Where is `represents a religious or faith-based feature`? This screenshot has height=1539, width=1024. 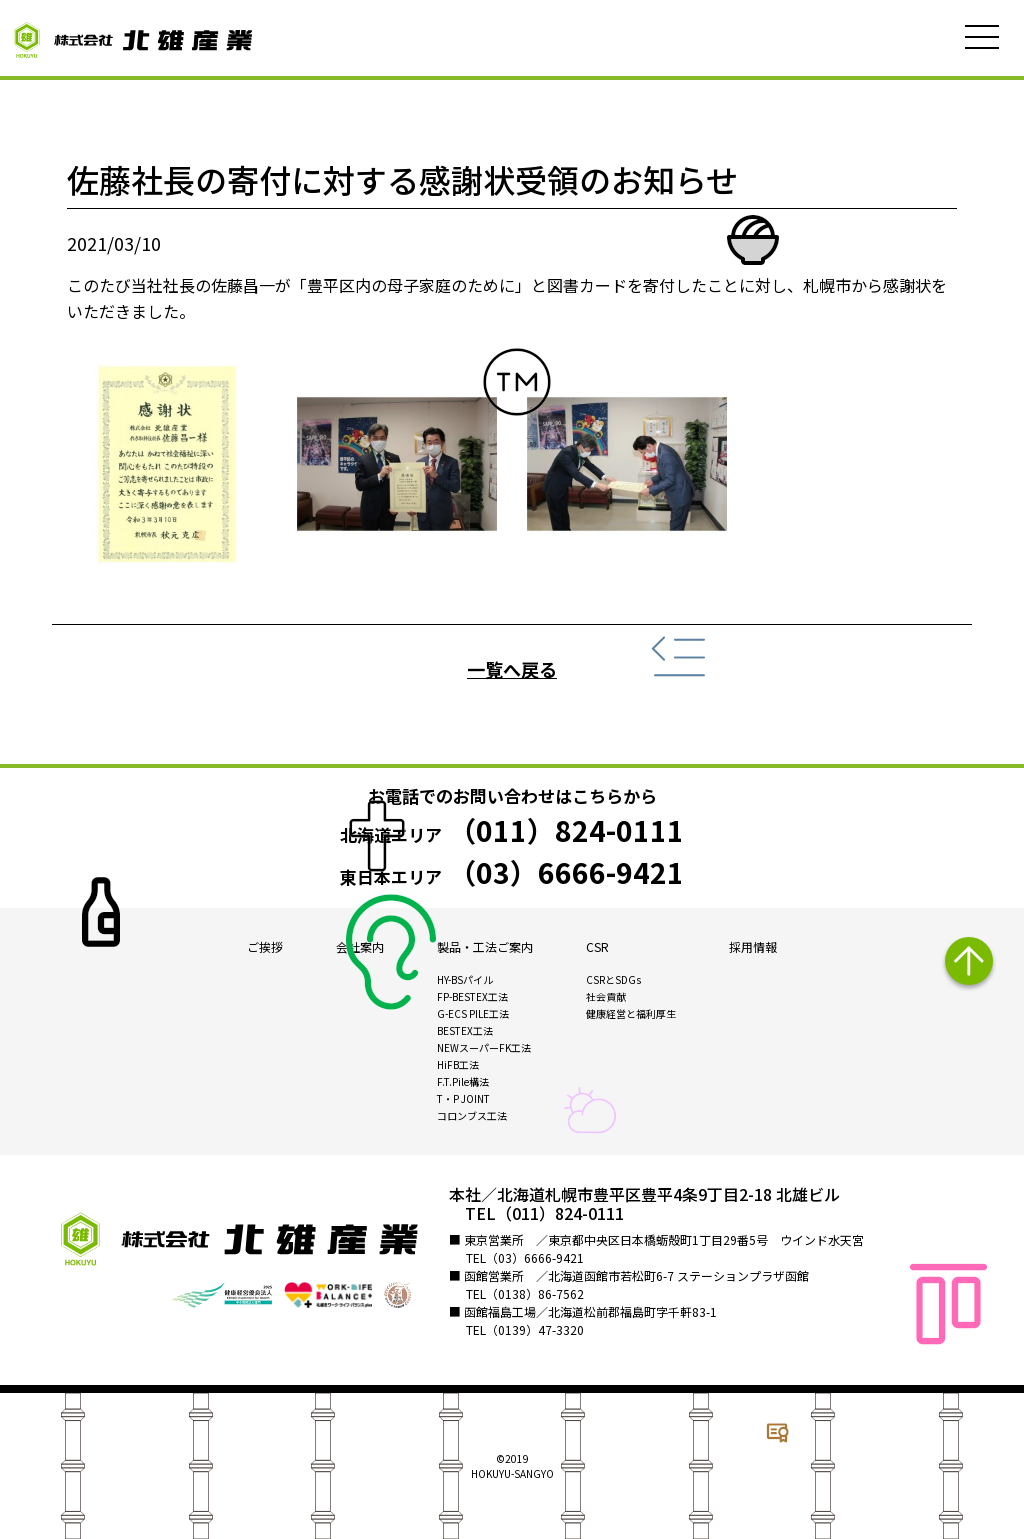
represents a religious or faith-based feature is located at coordinates (377, 836).